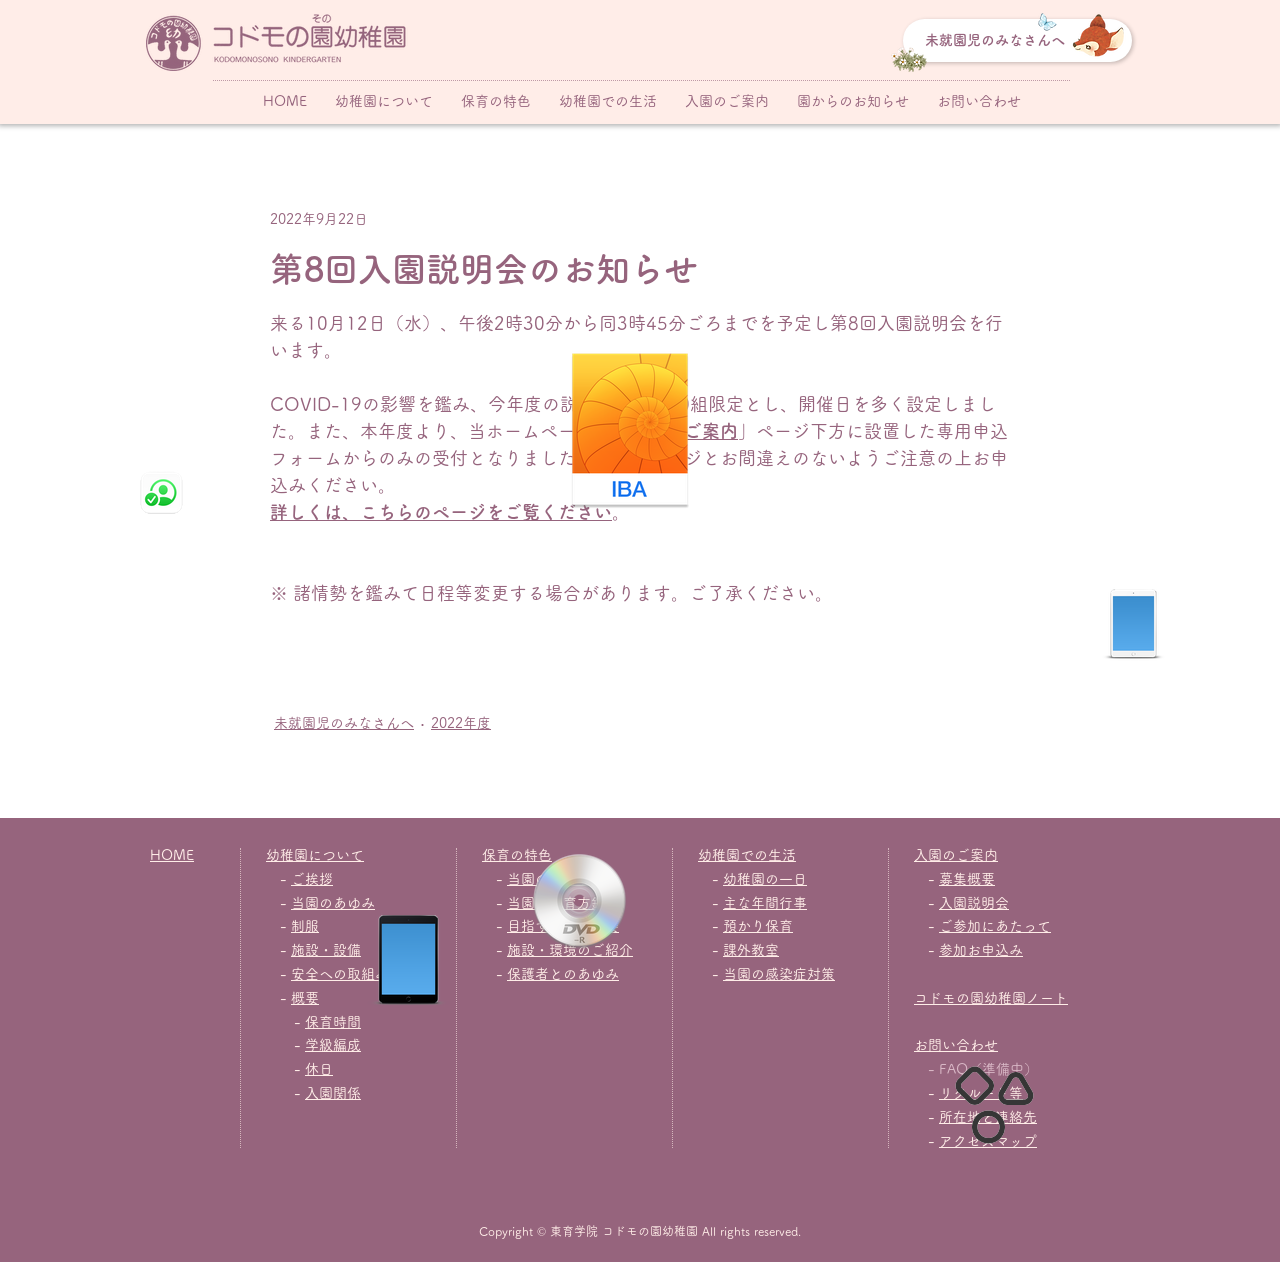  Describe the element at coordinates (630, 433) in the screenshot. I see `open an iBooks Author document` at that location.